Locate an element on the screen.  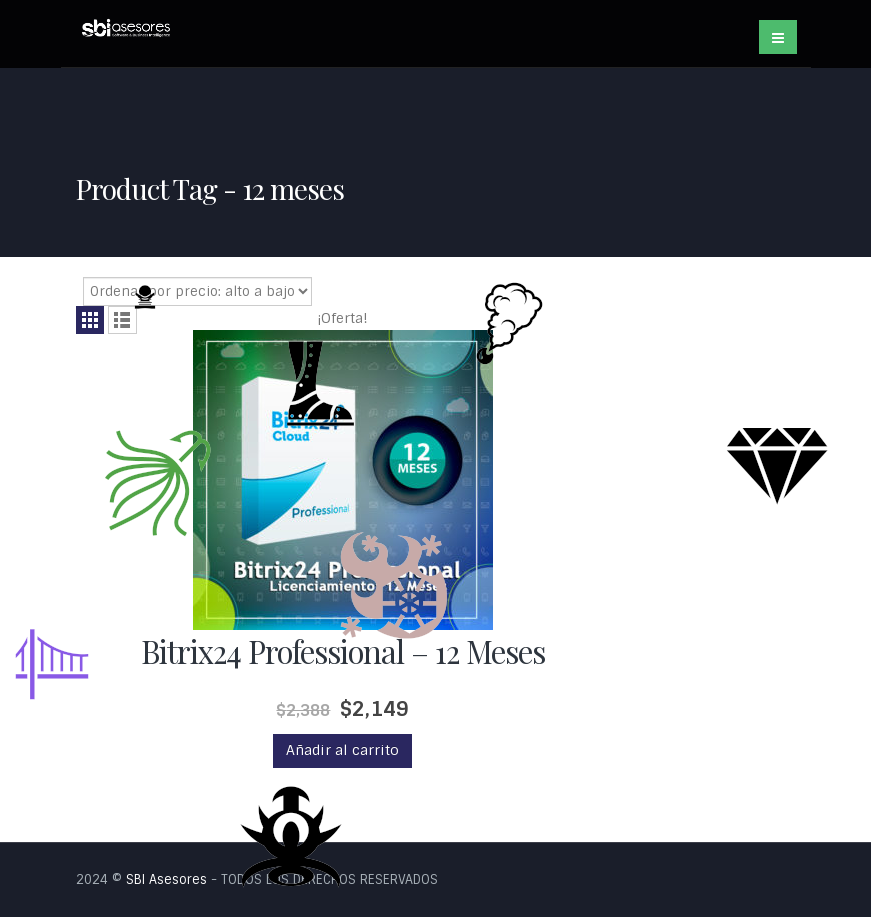
access shrine or spiritual location features is located at coordinates (145, 297).